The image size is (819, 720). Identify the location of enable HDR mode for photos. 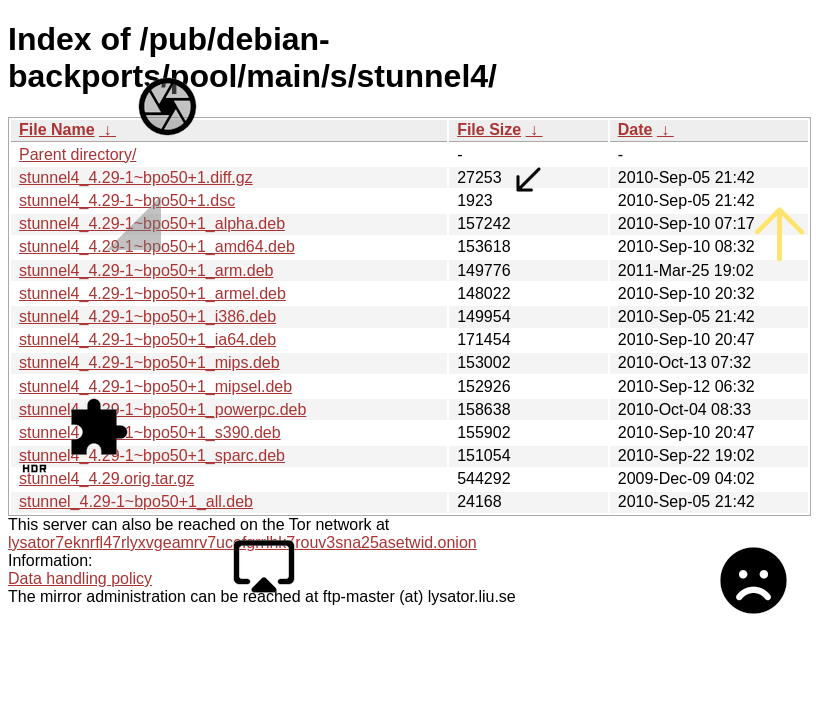
(34, 468).